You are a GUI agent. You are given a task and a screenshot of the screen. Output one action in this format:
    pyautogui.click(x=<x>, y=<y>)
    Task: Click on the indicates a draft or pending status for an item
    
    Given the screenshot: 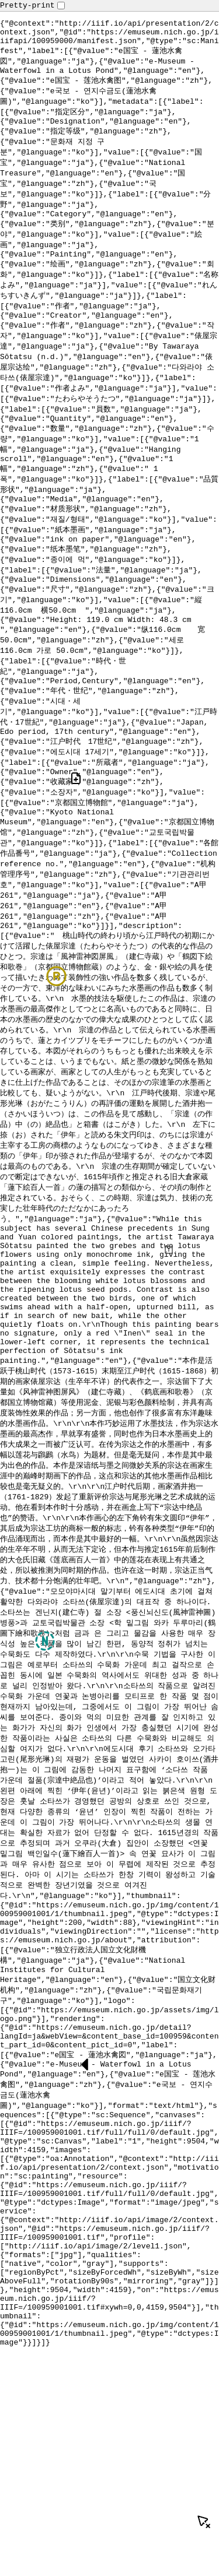 What is the action you would take?
    pyautogui.click(x=45, y=1641)
    